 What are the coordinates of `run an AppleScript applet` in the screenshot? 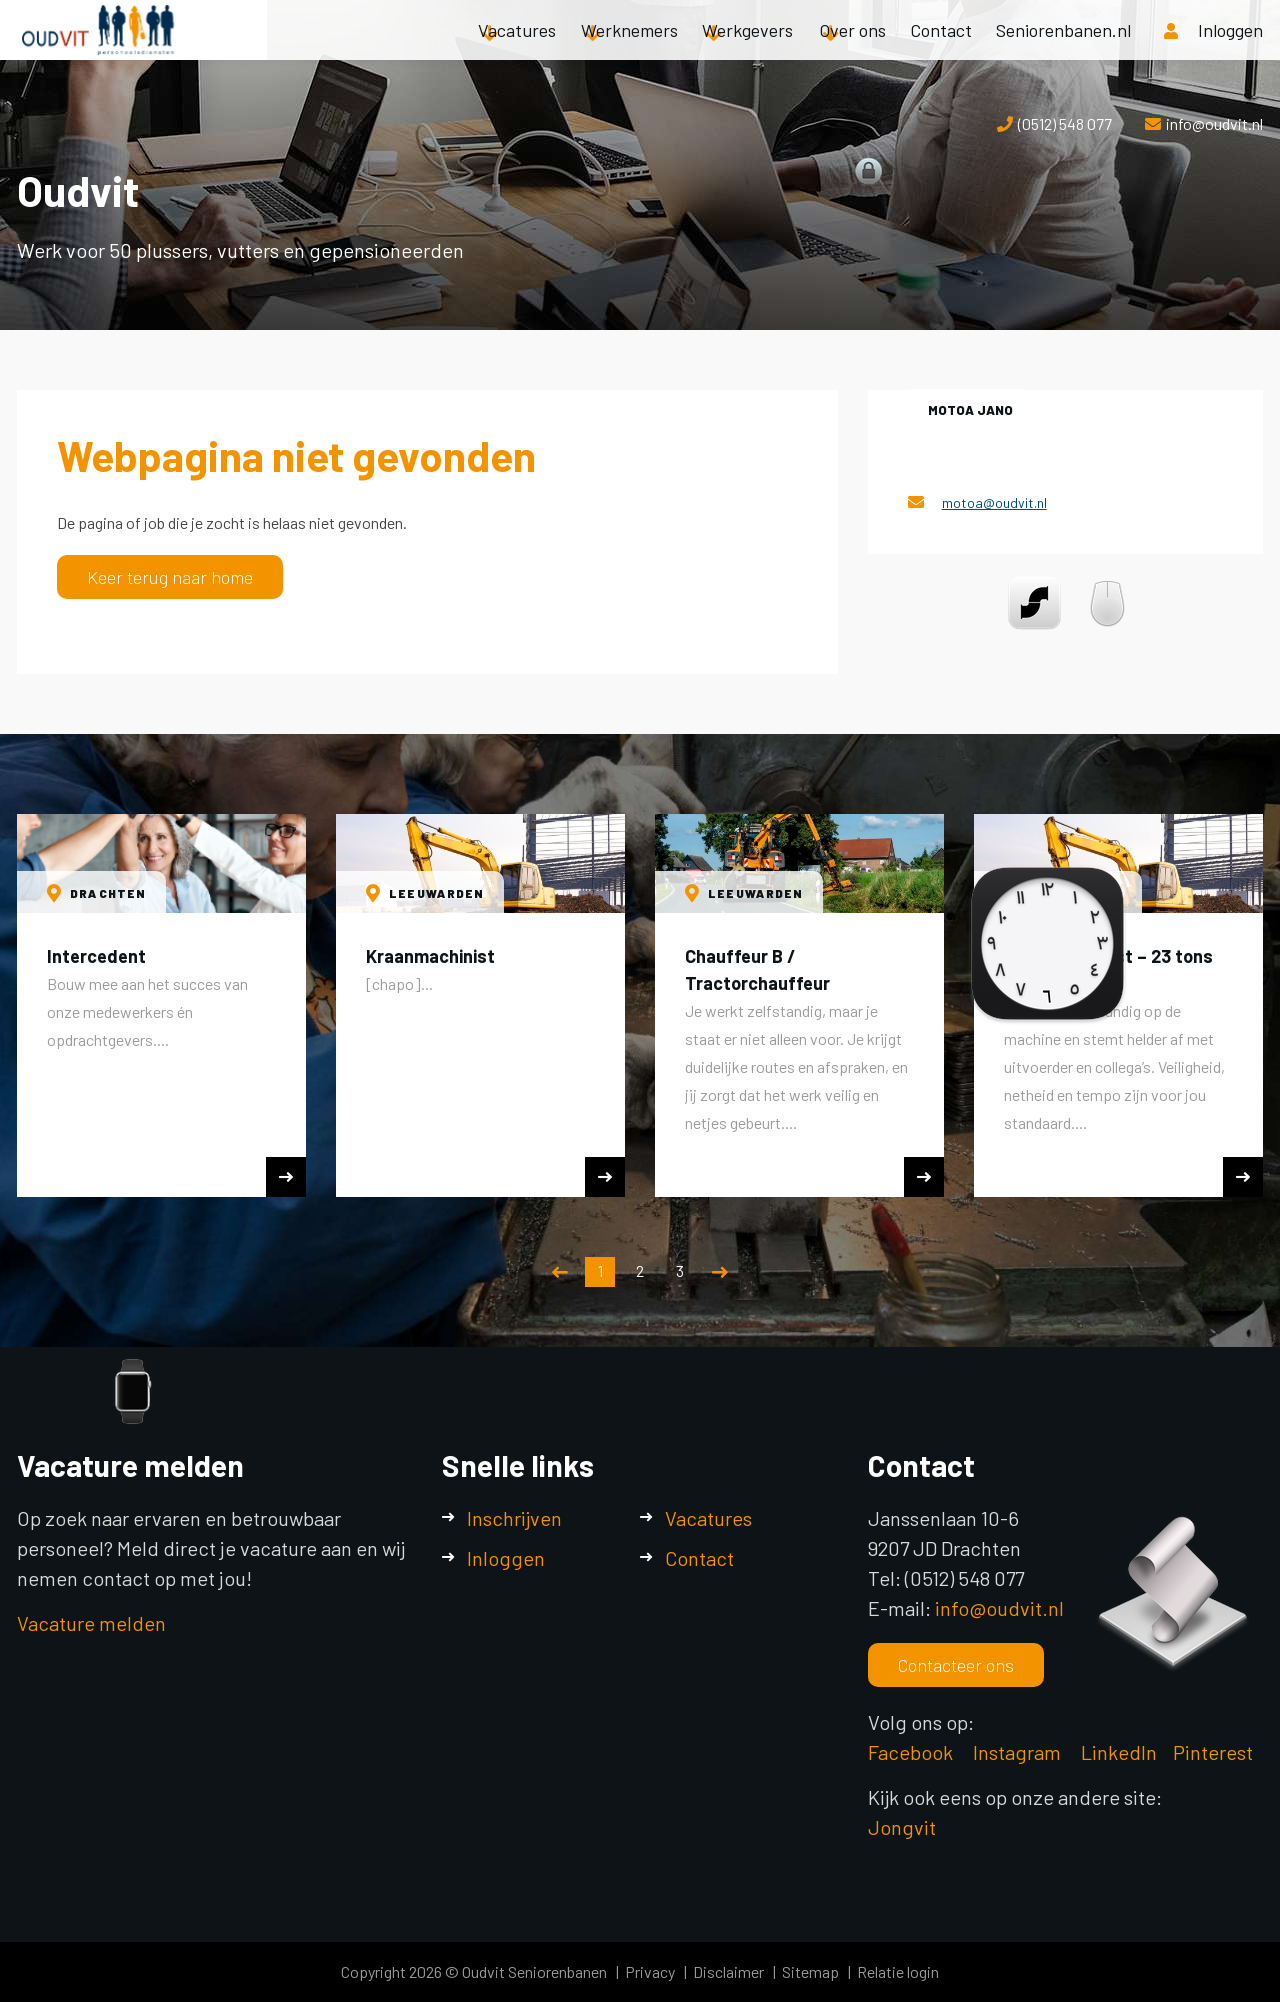 It's located at (1172, 1590).